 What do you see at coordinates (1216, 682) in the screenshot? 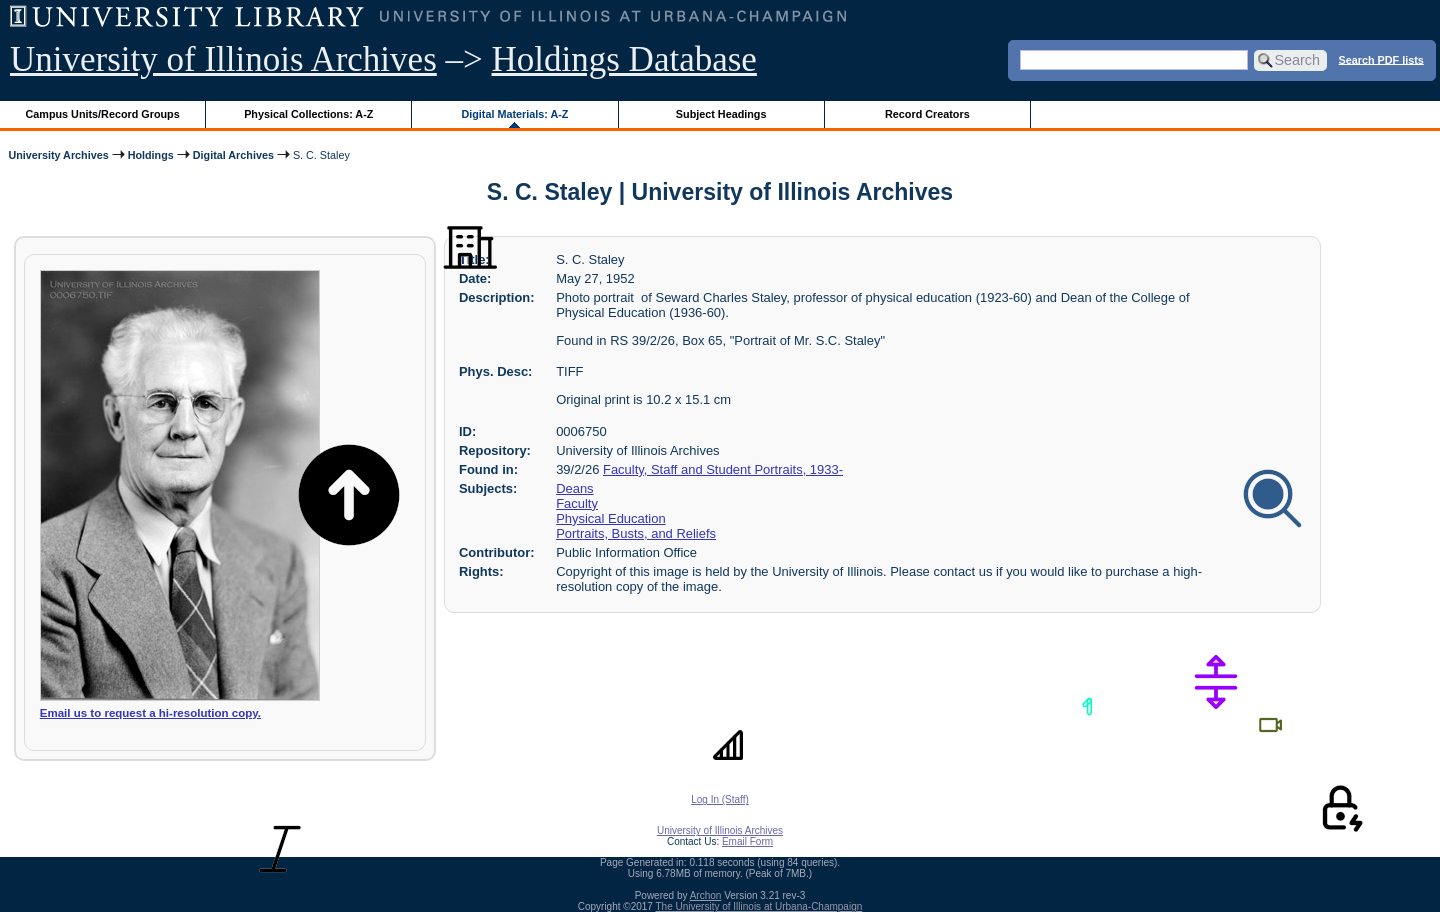
I see `split view vertically` at bounding box center [1216, 682].